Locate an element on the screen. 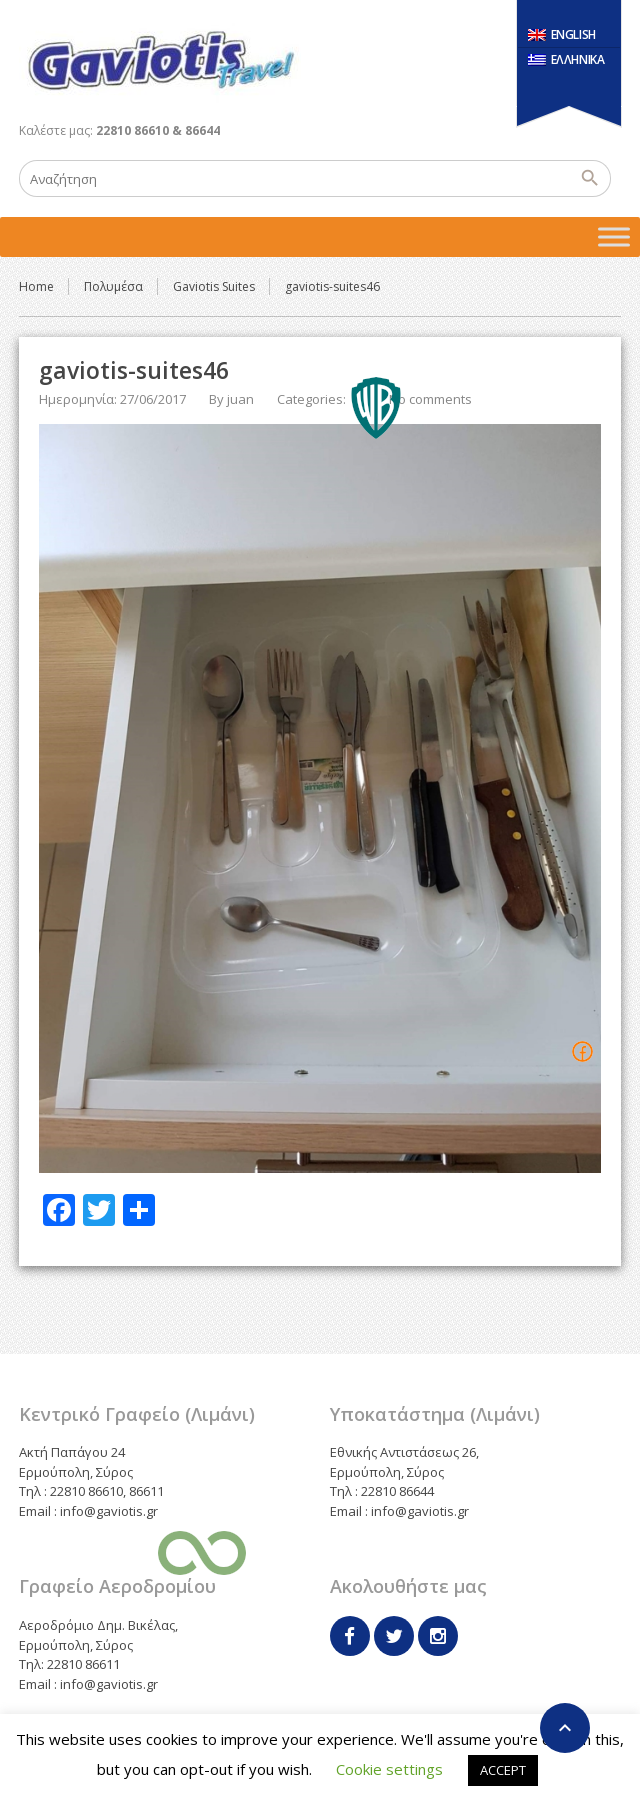  connect with Facebook is located at coordinates (582, 1051).